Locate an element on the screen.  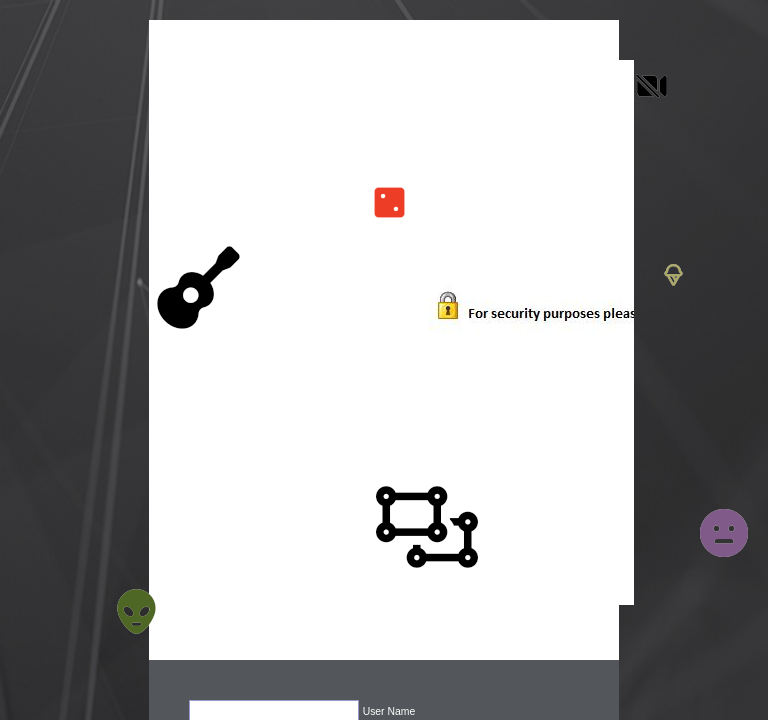
turn off video camera is located at coordinates (652, 86).